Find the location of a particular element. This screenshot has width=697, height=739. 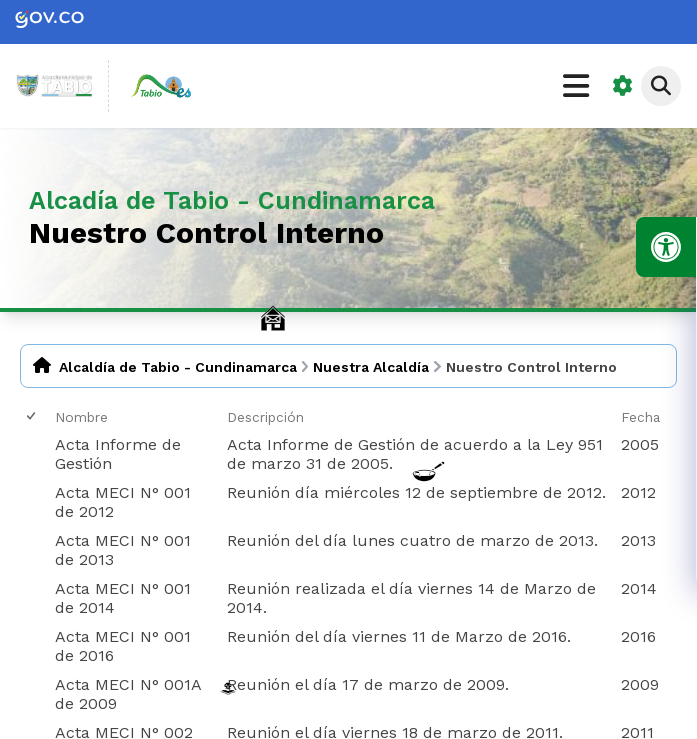

view death note or cursed book item in game inventory is located at coordinates (228, 689).